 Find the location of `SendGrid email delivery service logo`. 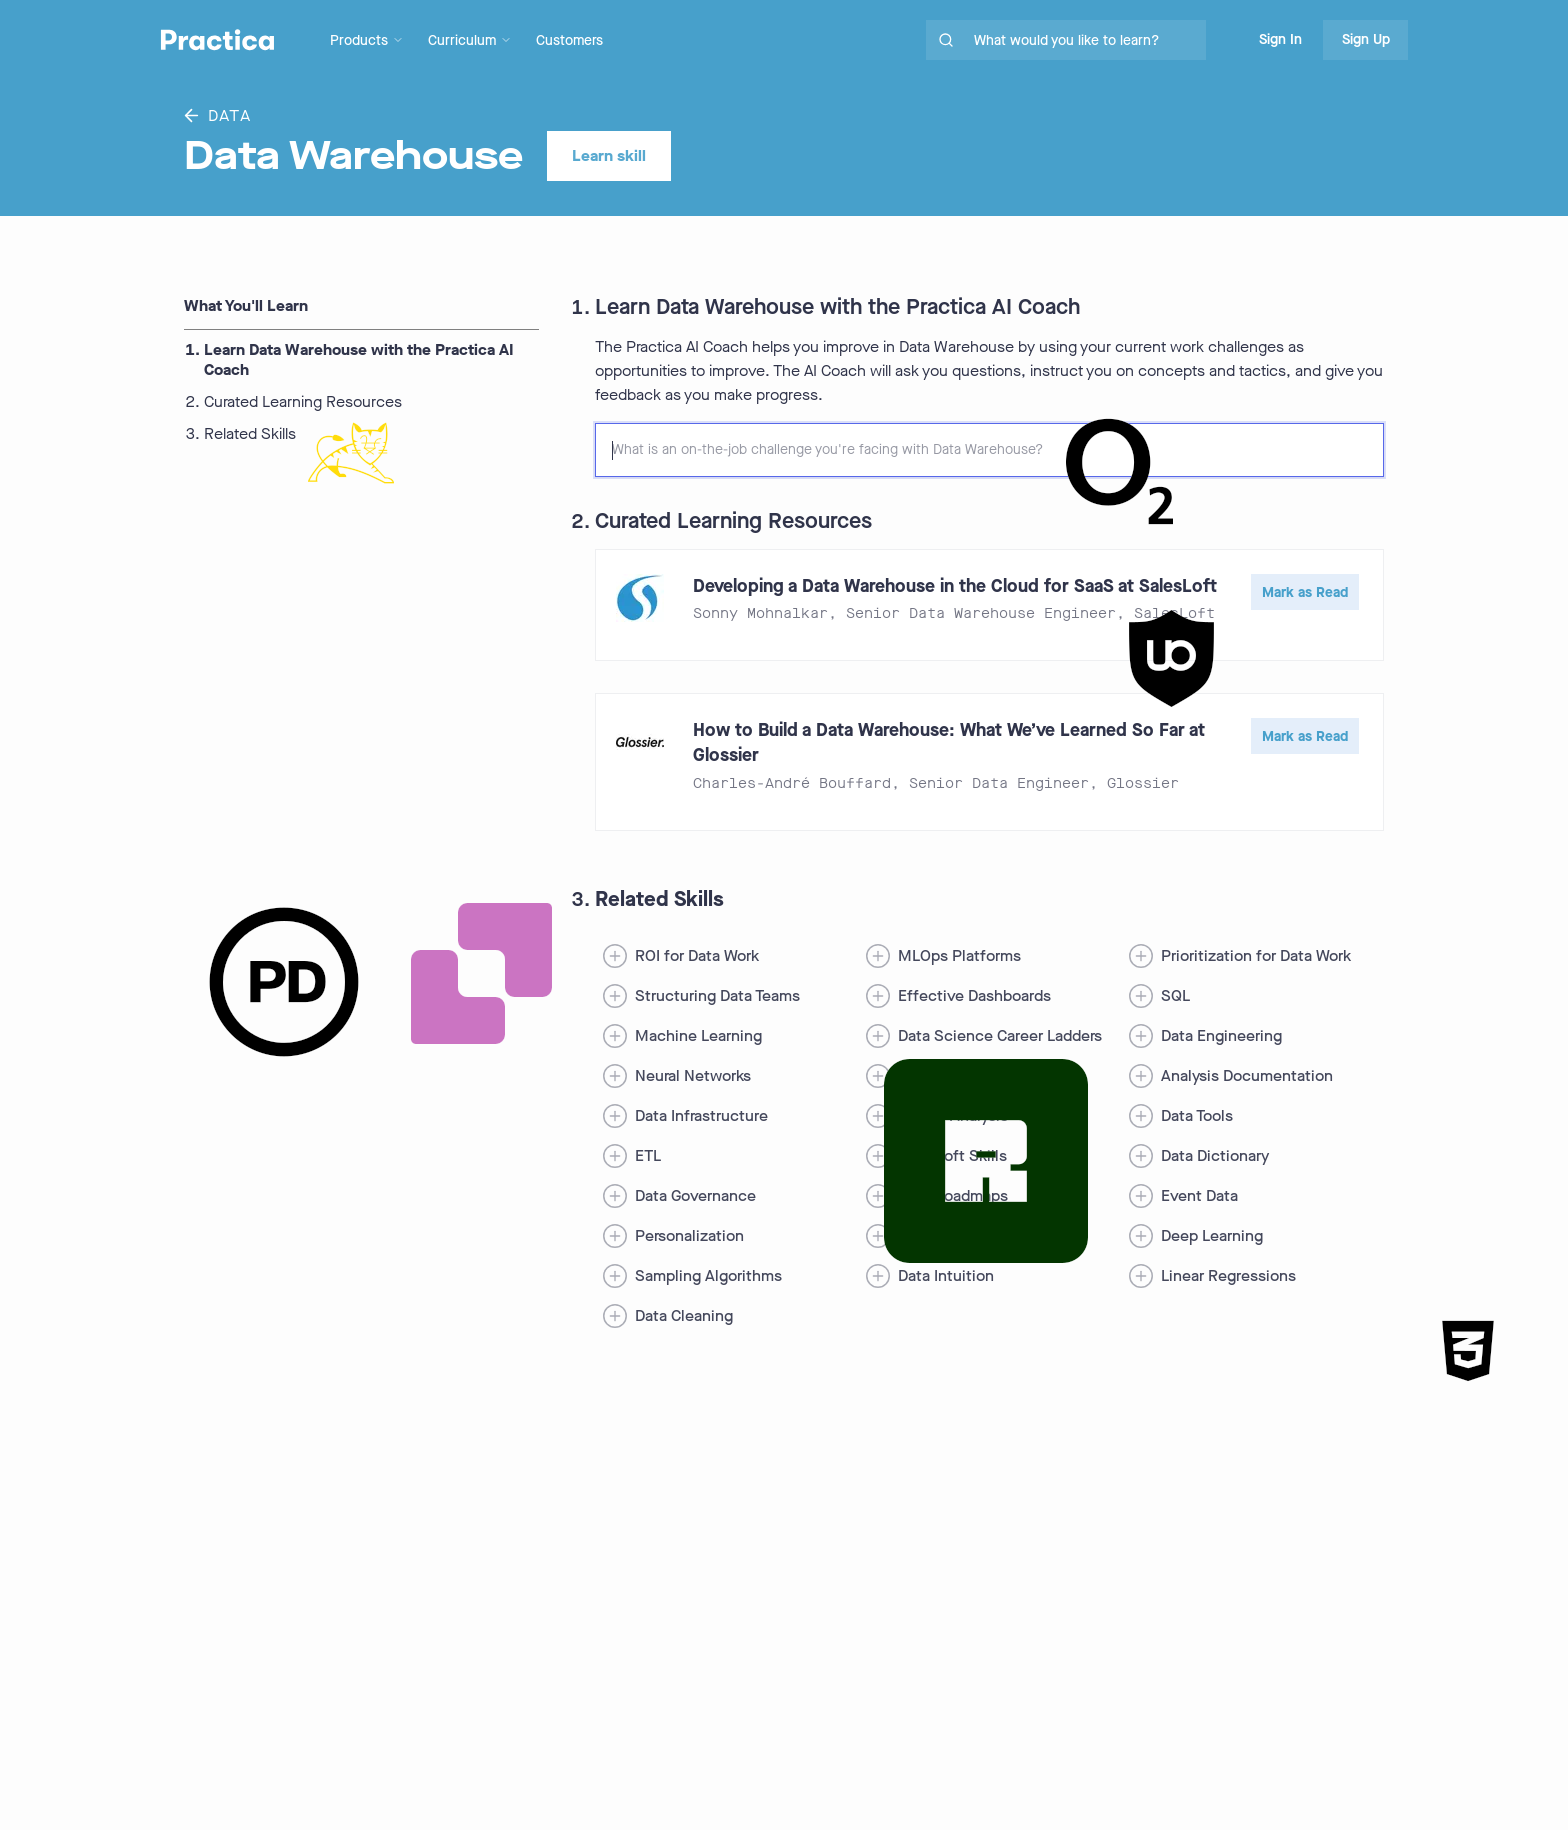

SendGrid email delivery service logo is located at coordinates (481, 973).